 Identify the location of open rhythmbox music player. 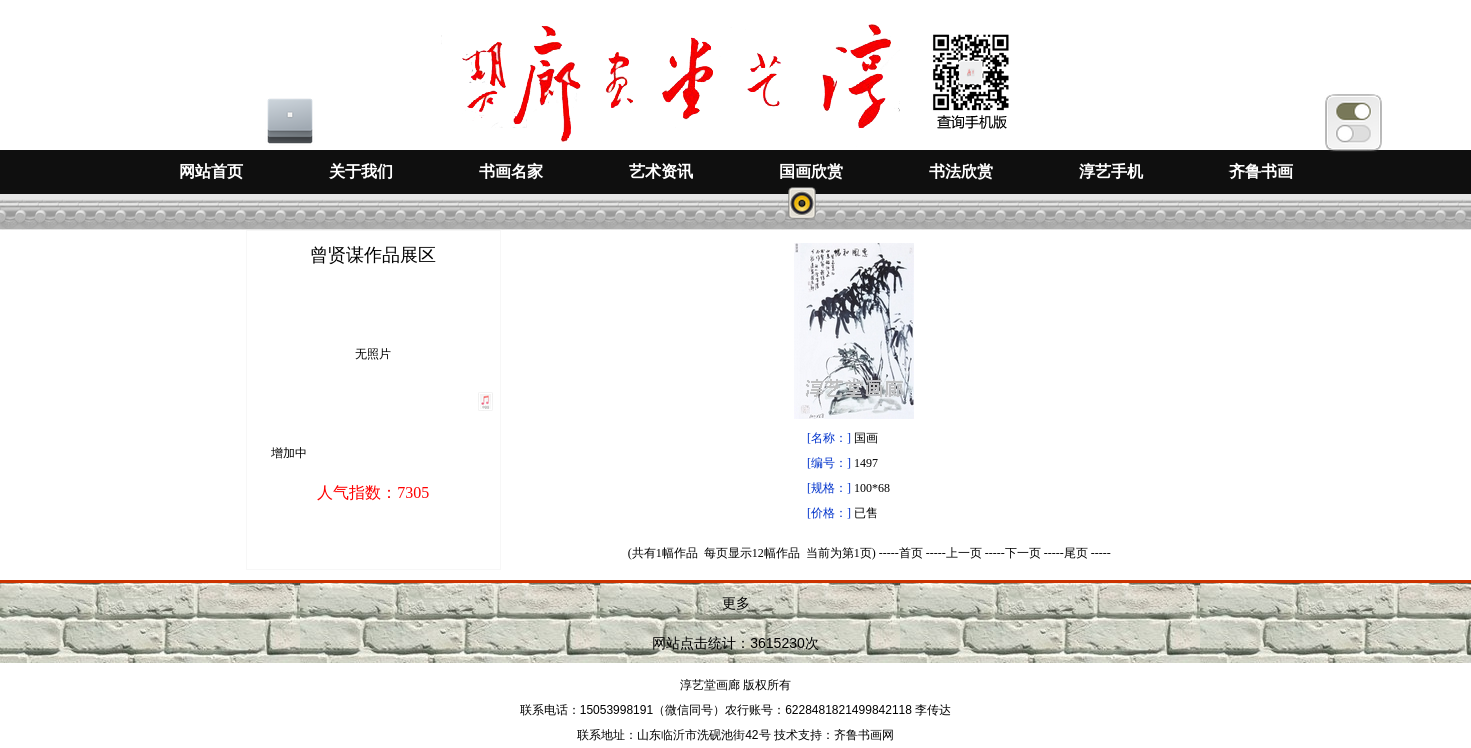
(802, 203).